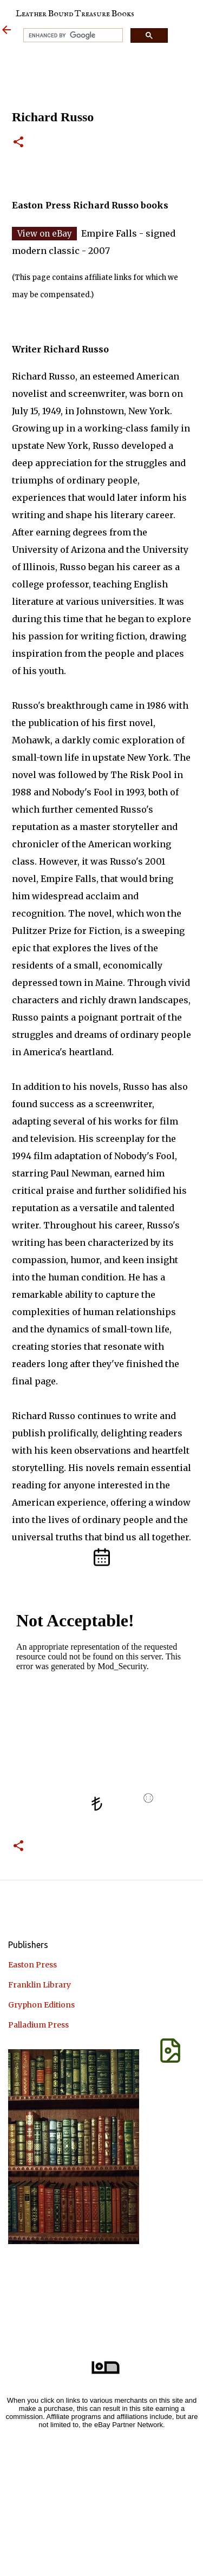  What do you see at coordinates (170, 2050) in the screenshot?
I see `view image file` at bounding box center [170, 2050].